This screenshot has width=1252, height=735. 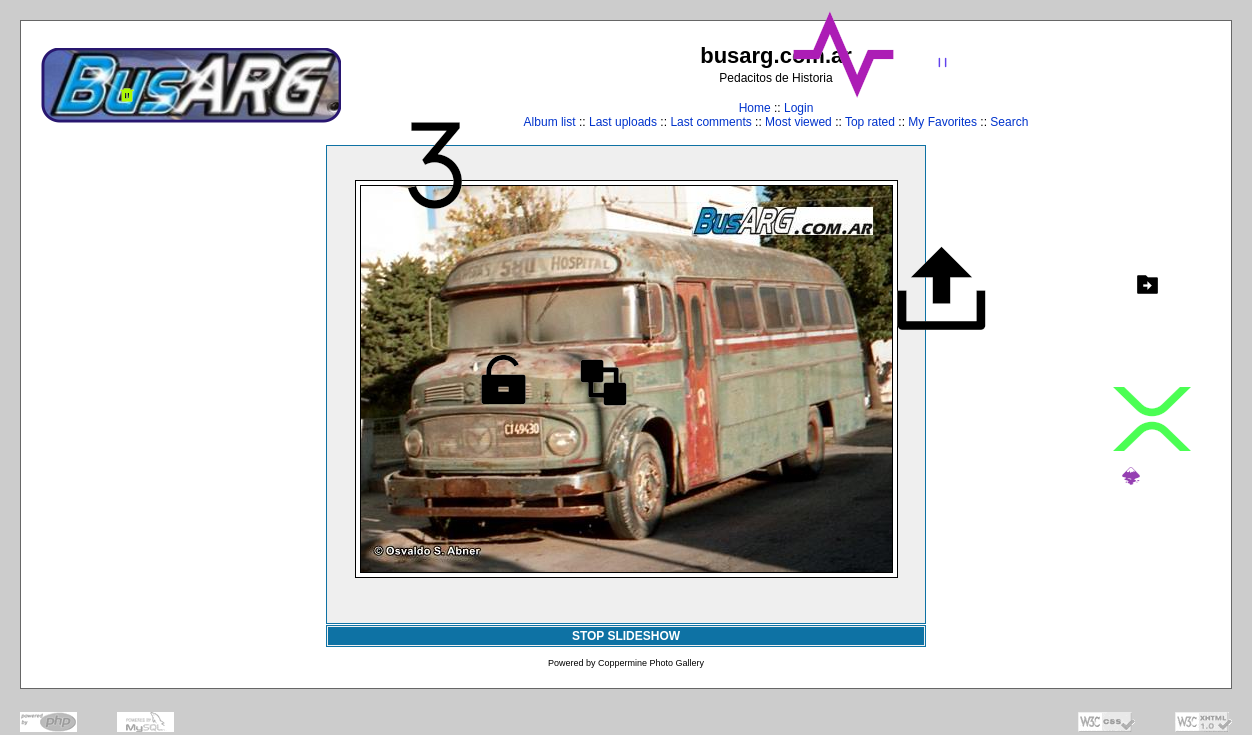 What do you see at coordinates (1152, 419) in the screenshot?
I see `xrp cryptocurrency logo` at bounding box center [1152, 419].